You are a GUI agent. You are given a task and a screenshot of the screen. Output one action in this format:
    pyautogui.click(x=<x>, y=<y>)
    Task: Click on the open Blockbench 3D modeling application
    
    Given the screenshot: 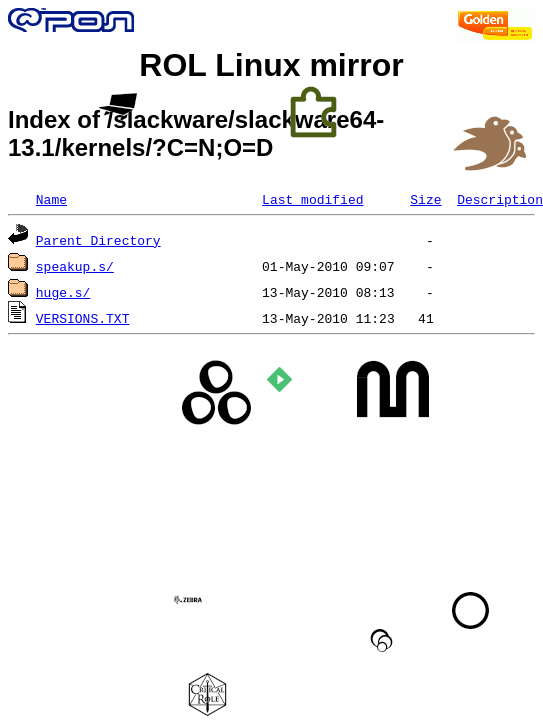 What is the action you would take?
    pyautogui.click(x=118, y=107)
    